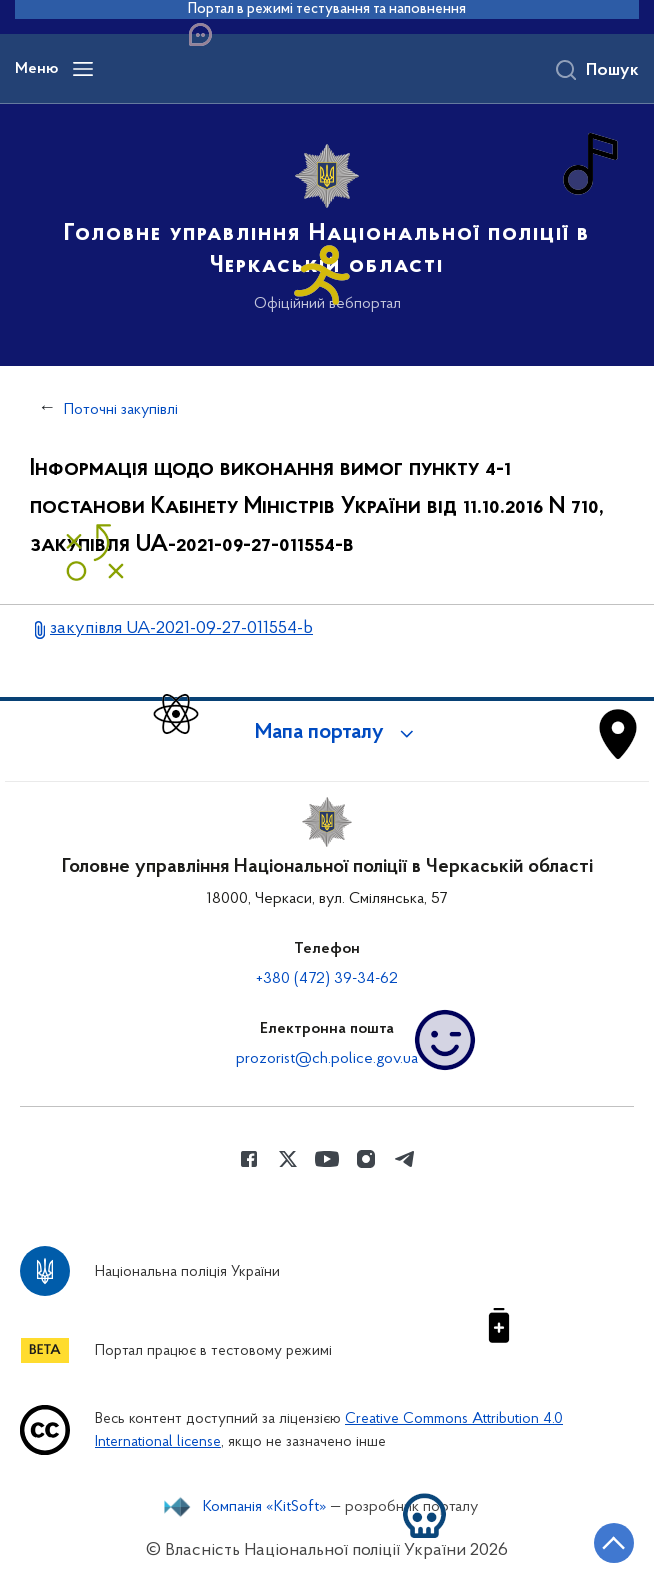 The width and height of the screenshot is (654, 1583). What do you see at coordinates (200, 35) in the screenshot?
I see `open chat or messaging` at bounding box center [200, 35].